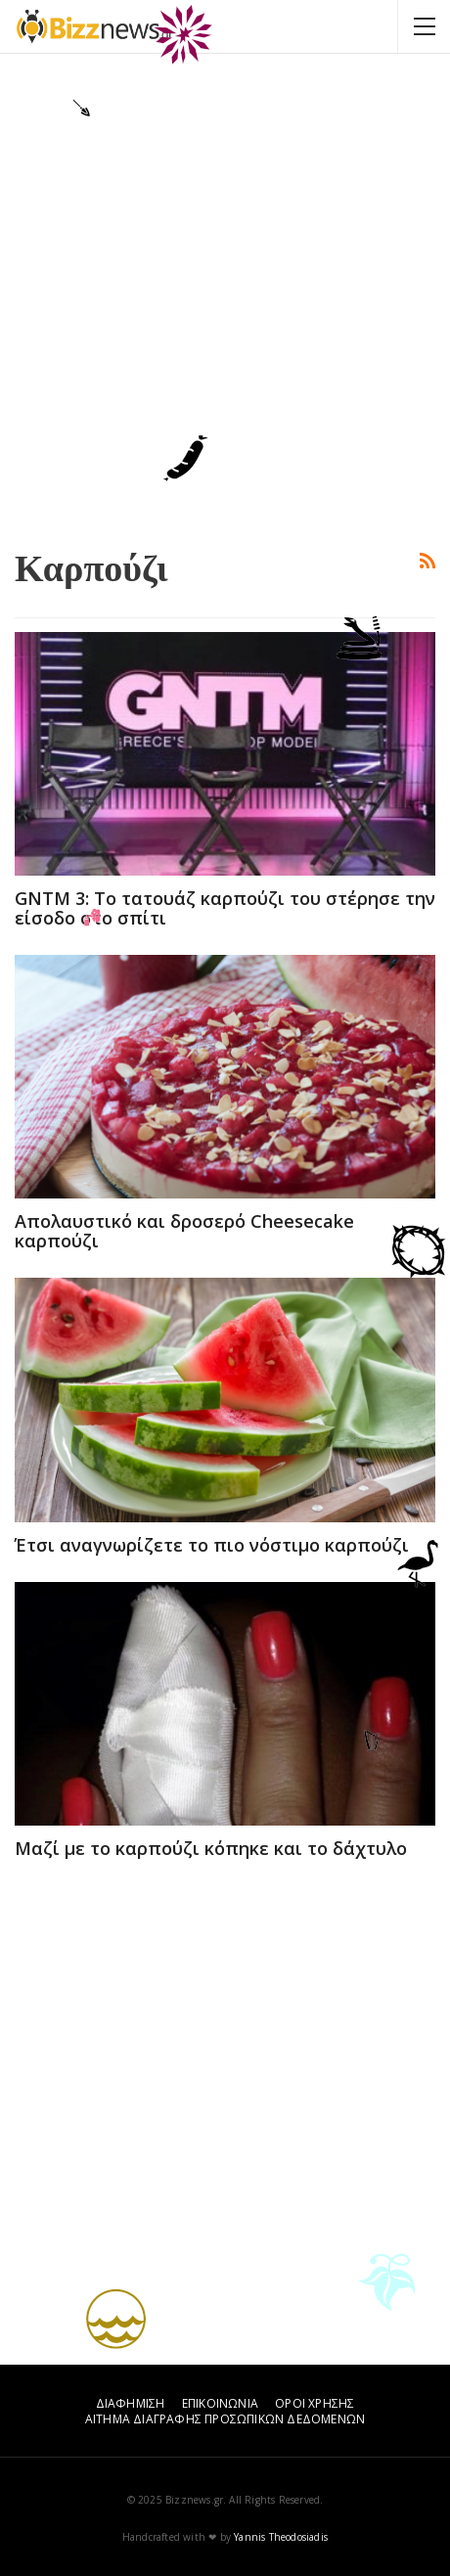 This screenshot has height=2576, width=450. What do you see at coordinates (419, 1251) in the screenshot?
I see `indicates restricted or prohibited area` at bounding box center [419, 1251].